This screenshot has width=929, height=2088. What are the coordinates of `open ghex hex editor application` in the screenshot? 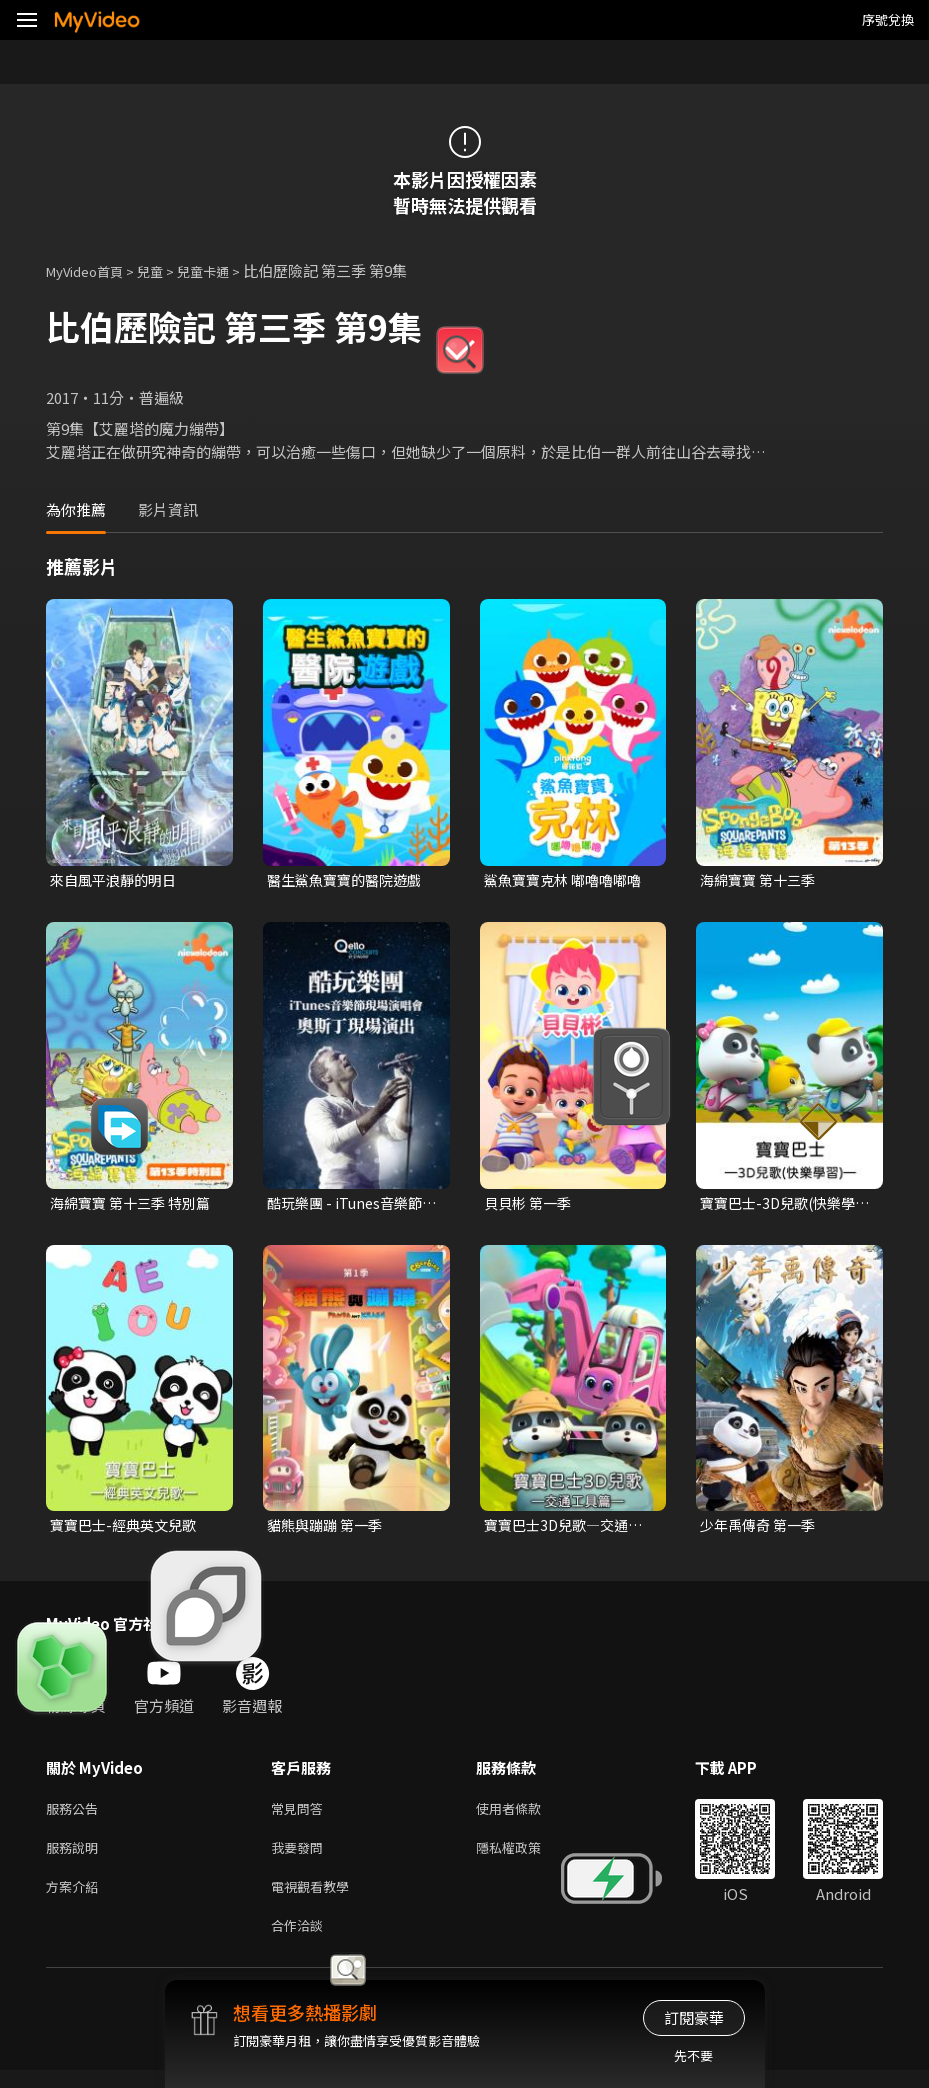 It's located at (62, 1667).